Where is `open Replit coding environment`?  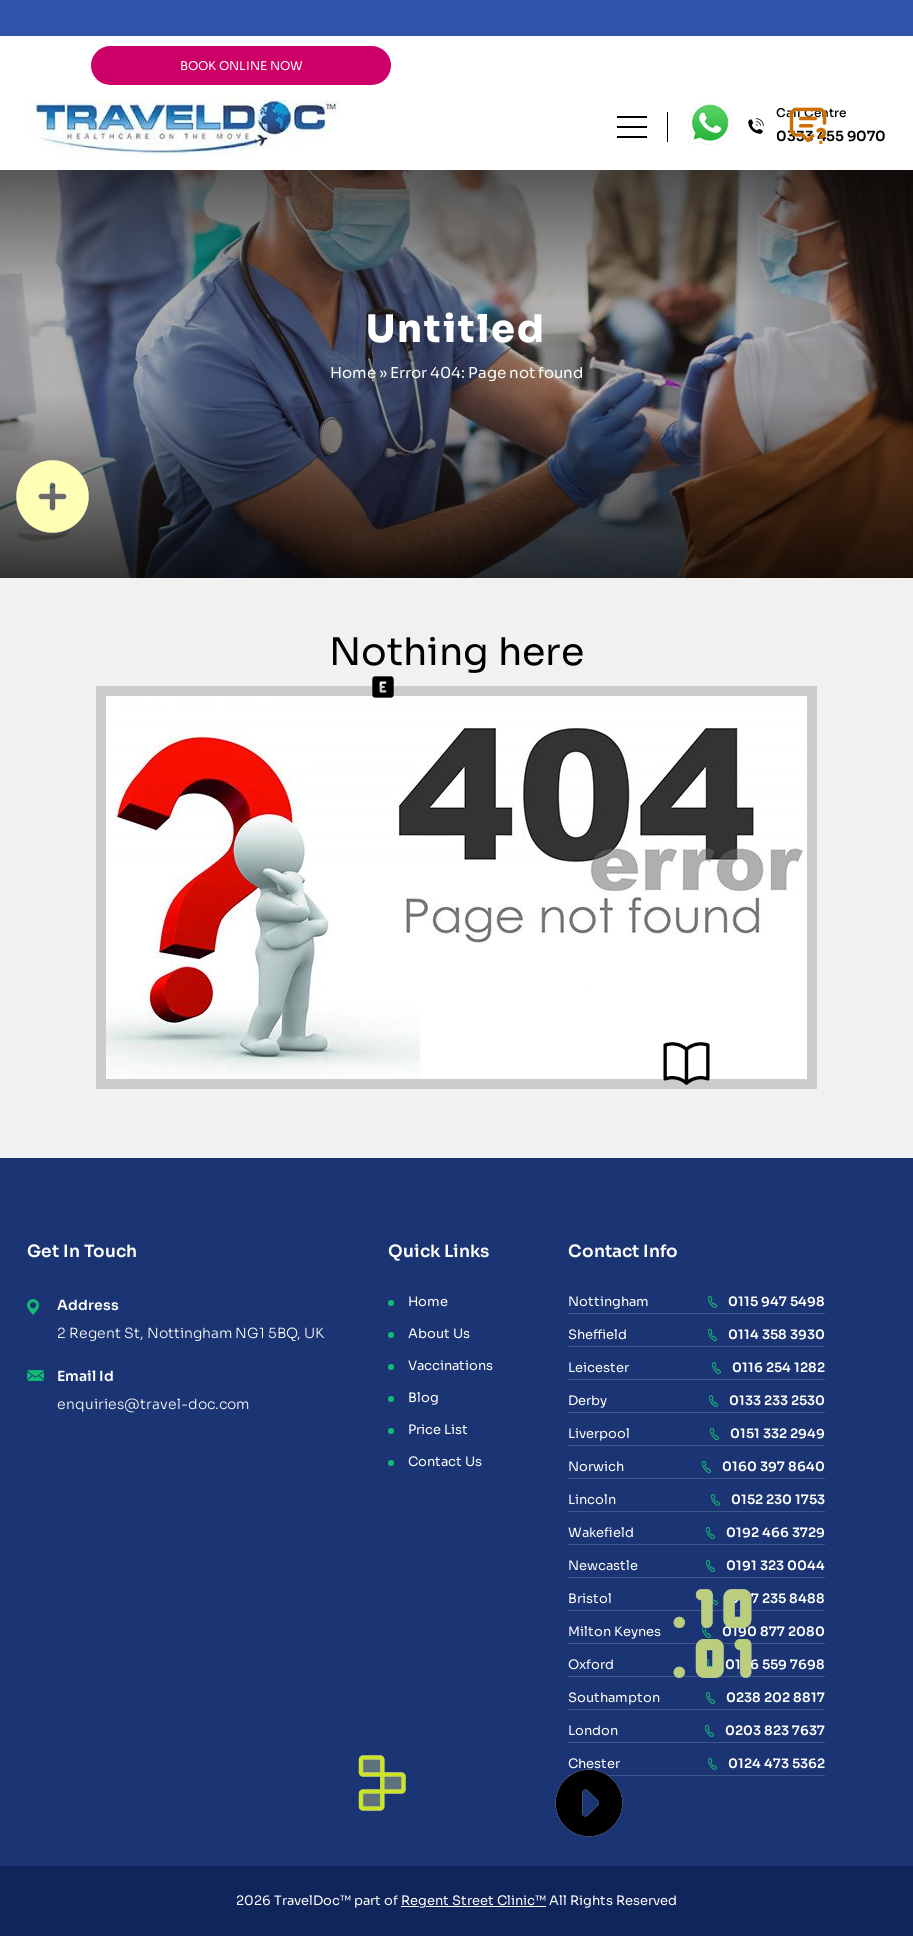 open Replit coding environment is located at coordinates (378, 1783).